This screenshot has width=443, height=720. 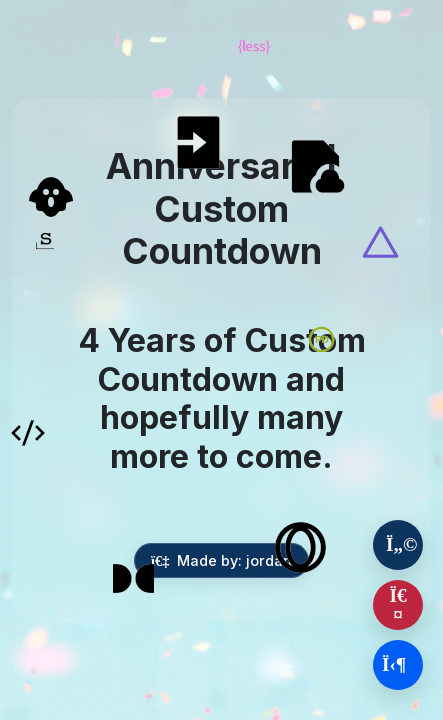 What do you see at coordinates (45, 241) in the screenshot?
I see `slackware linux distribution logo` at bounding box center [45, 241].